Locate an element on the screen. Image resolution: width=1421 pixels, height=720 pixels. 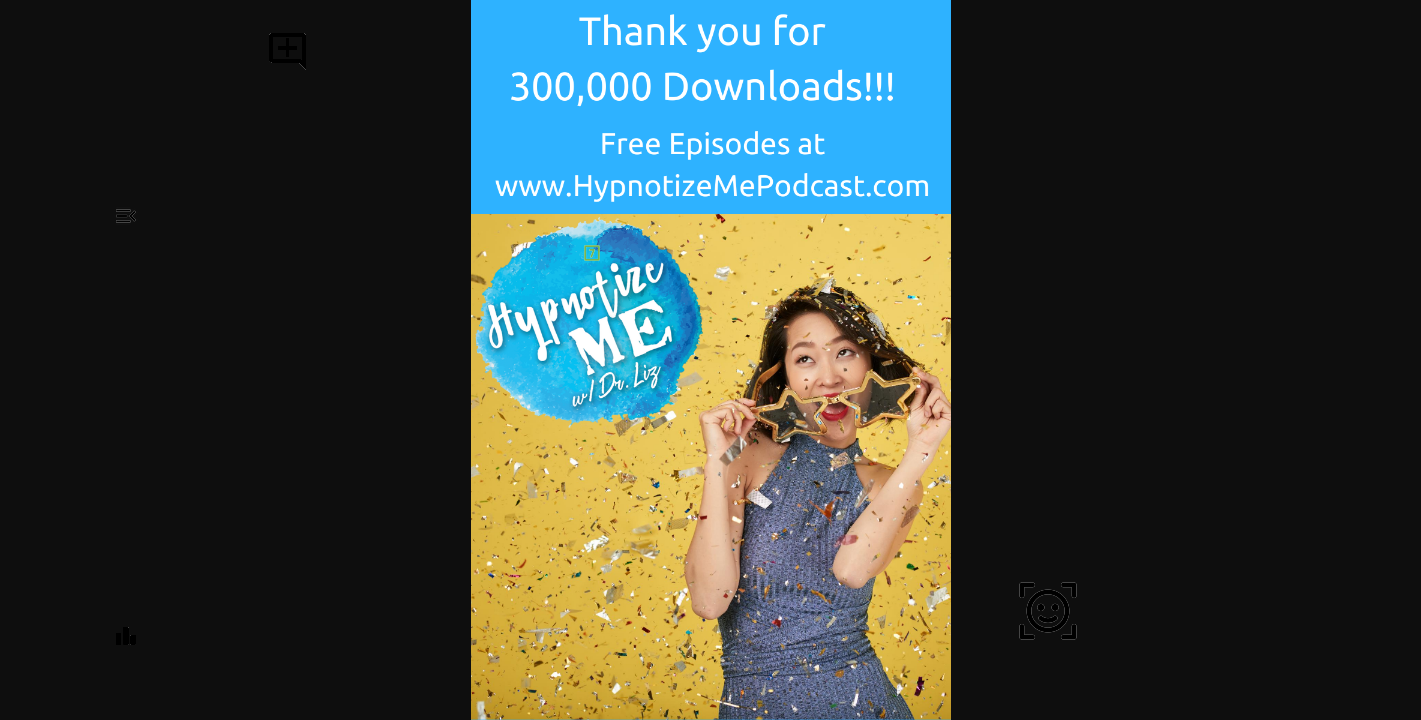
add a new comment is located at coordinates (287, 51).